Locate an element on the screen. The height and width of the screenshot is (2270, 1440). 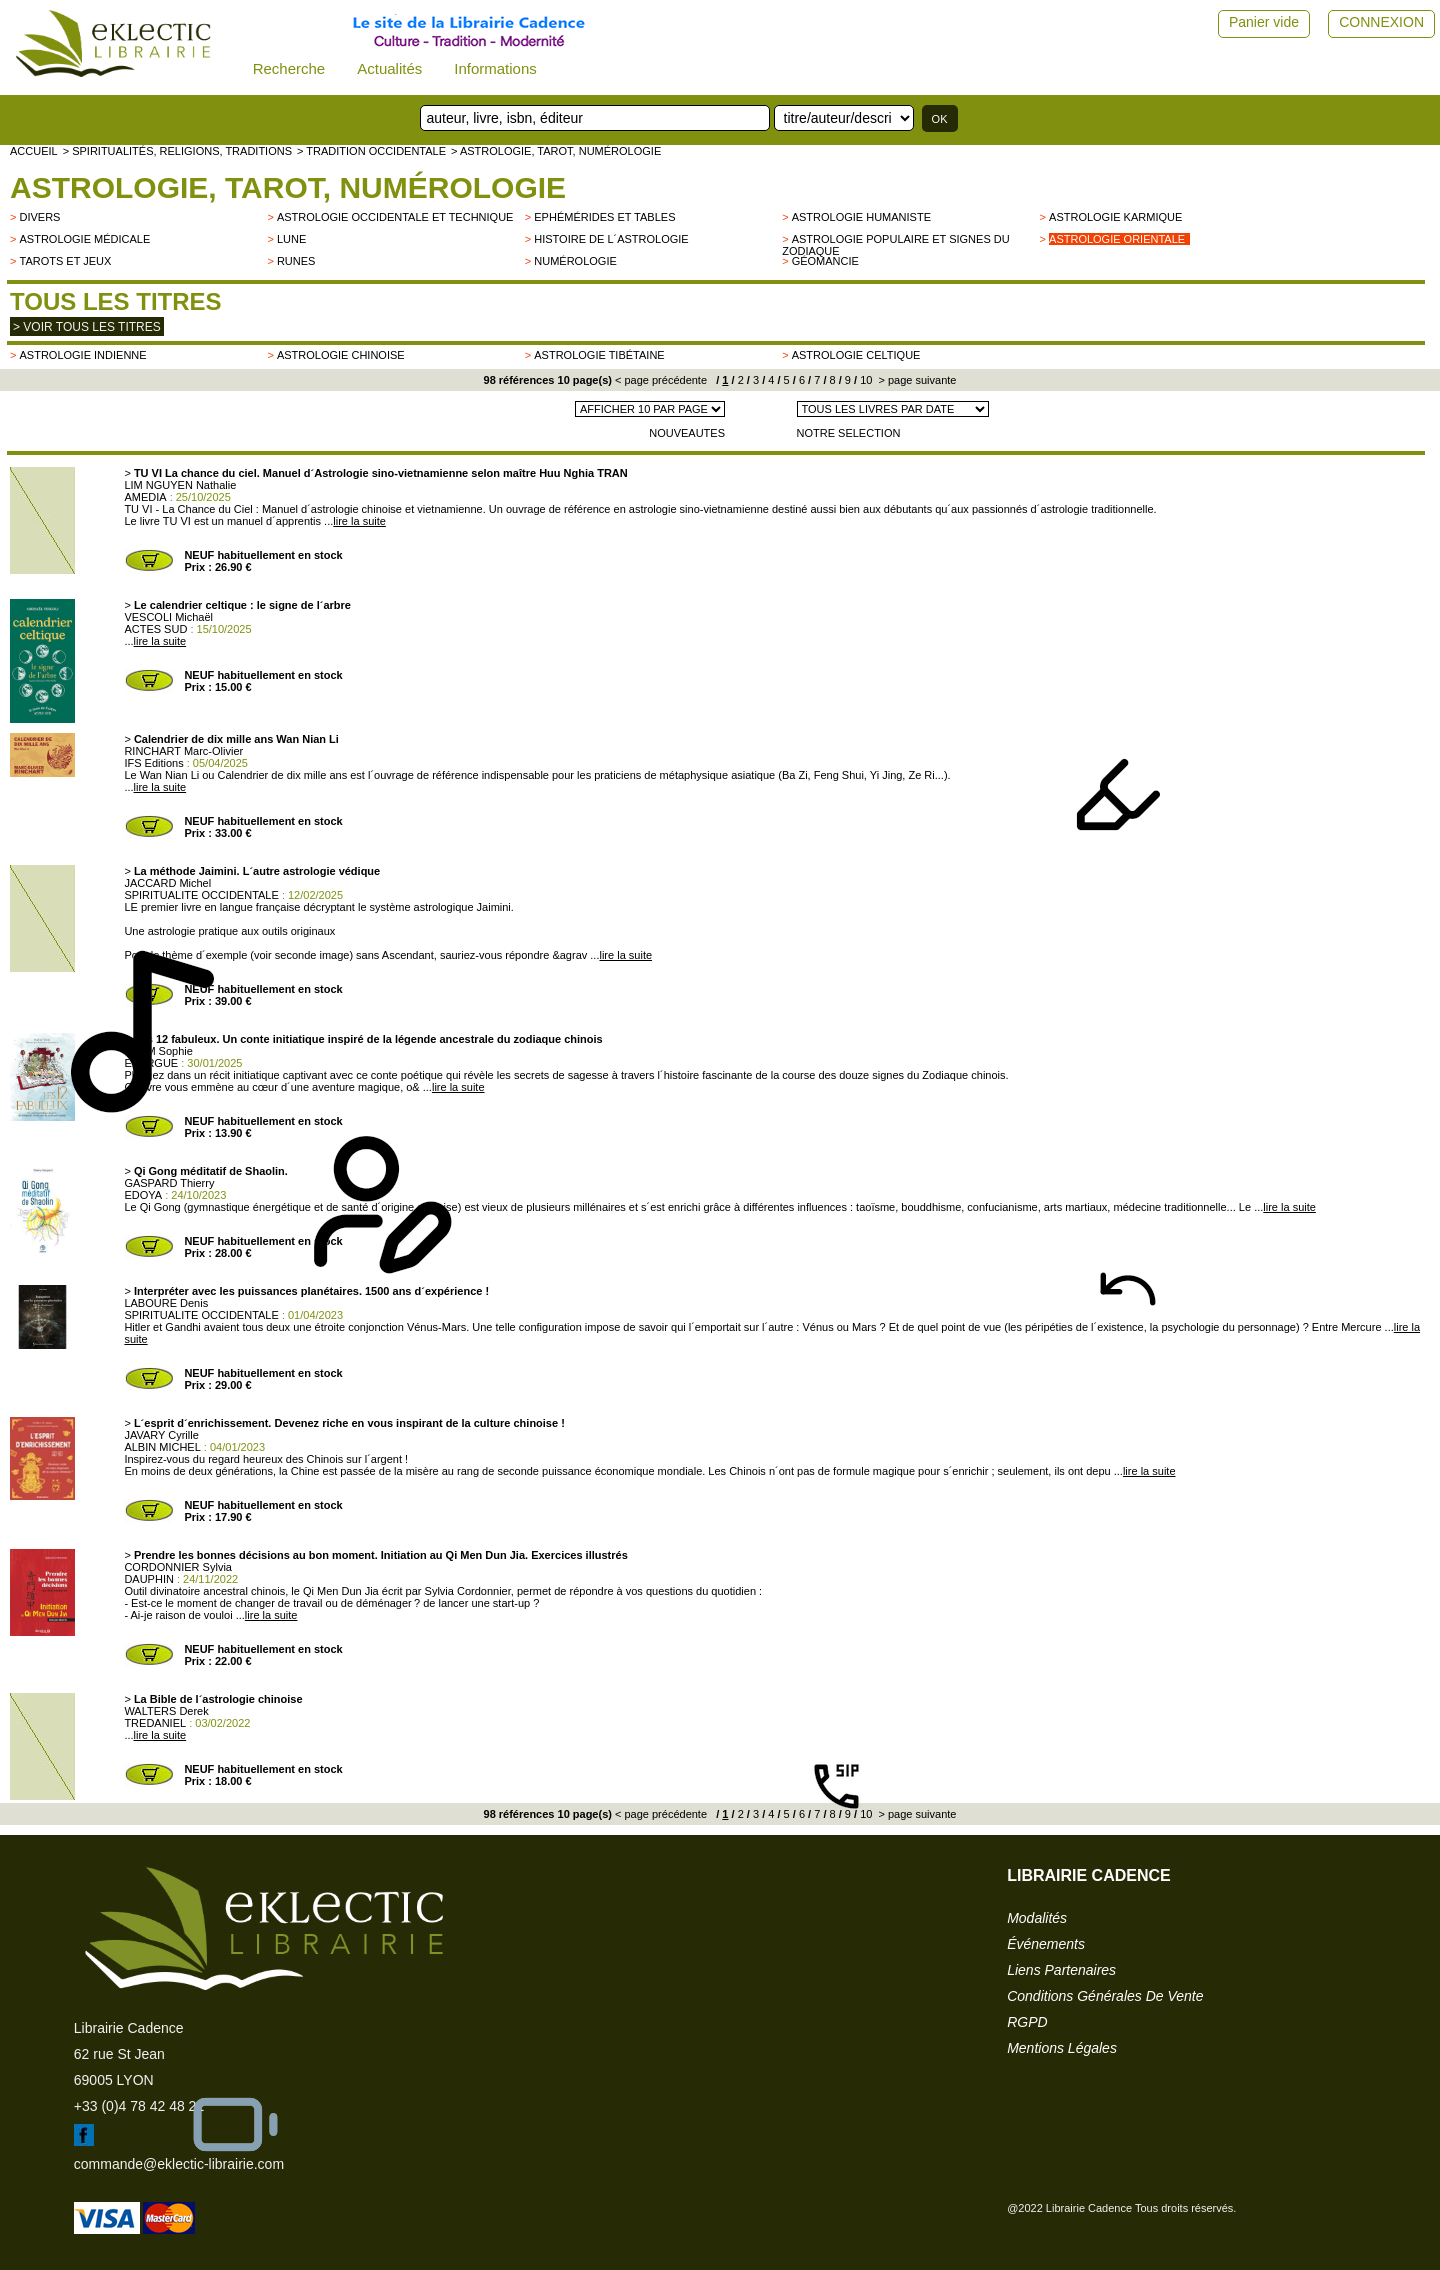
undo the last action is located at coordinates (1128, 1289).